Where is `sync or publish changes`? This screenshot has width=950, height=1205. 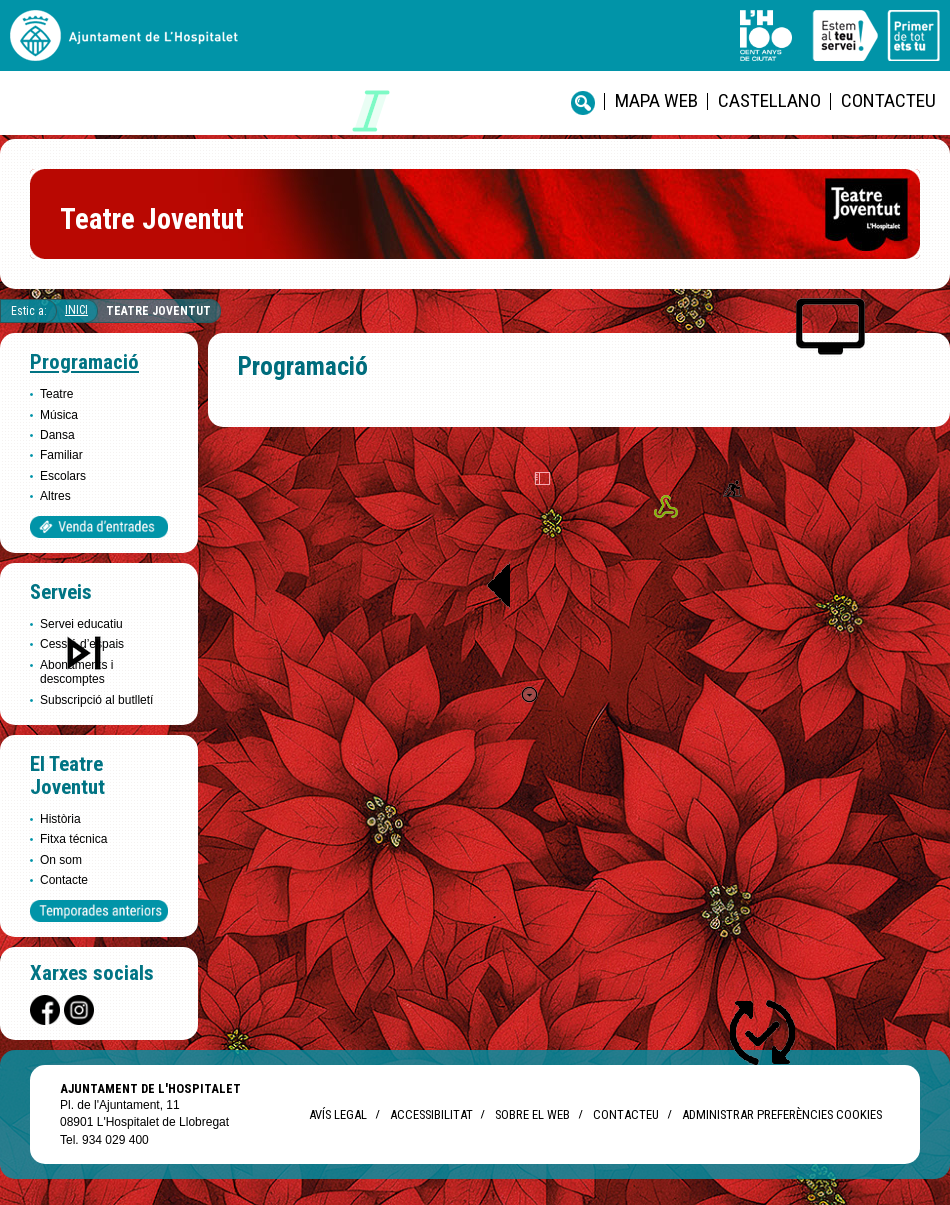
sync or publish changes is located at coordinates (762, 1032).